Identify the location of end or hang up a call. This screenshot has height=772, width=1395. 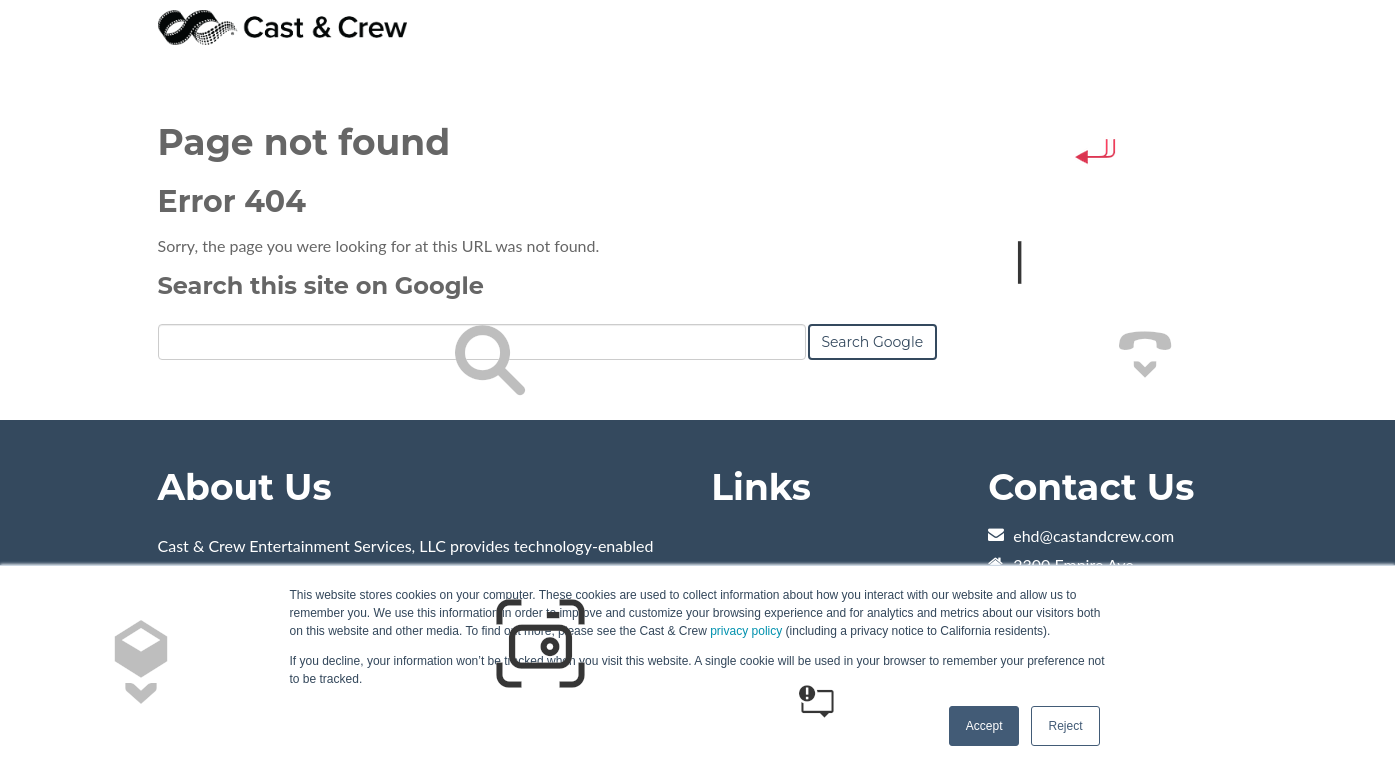
(1145, 350).